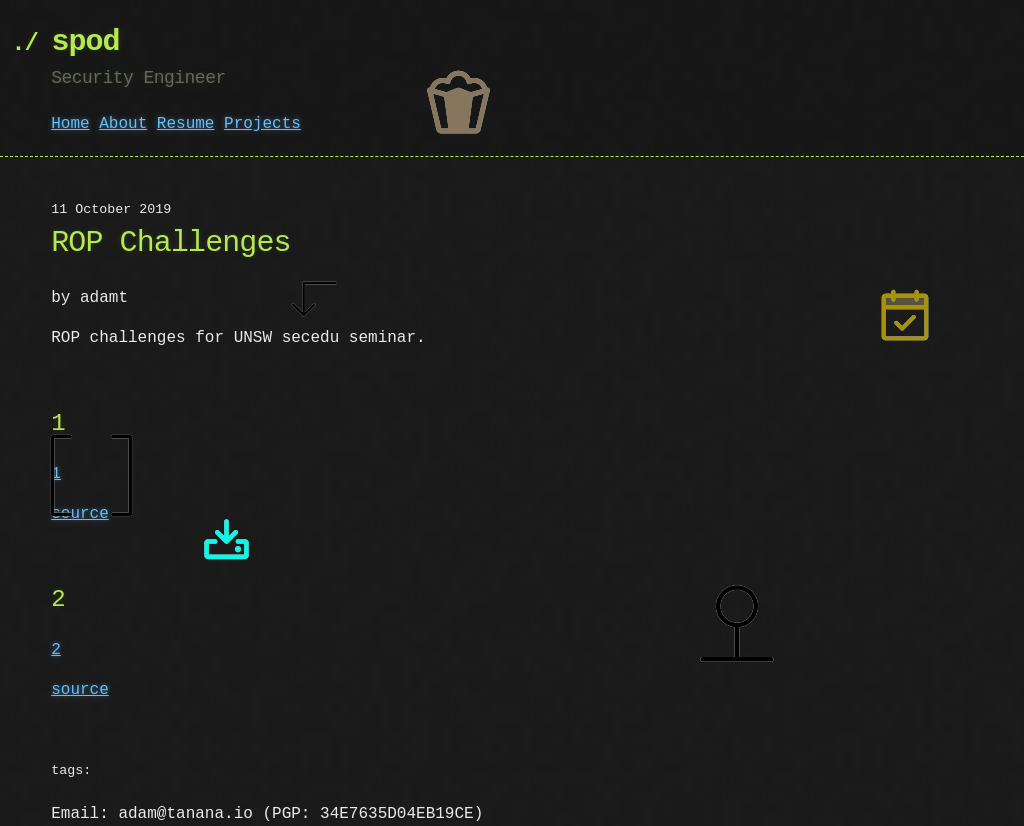 The image size is (1024, 826). Describe the element at coordinates (905, 317) in the screenshot. I see `confirm or complete a scheduled event` at that location.